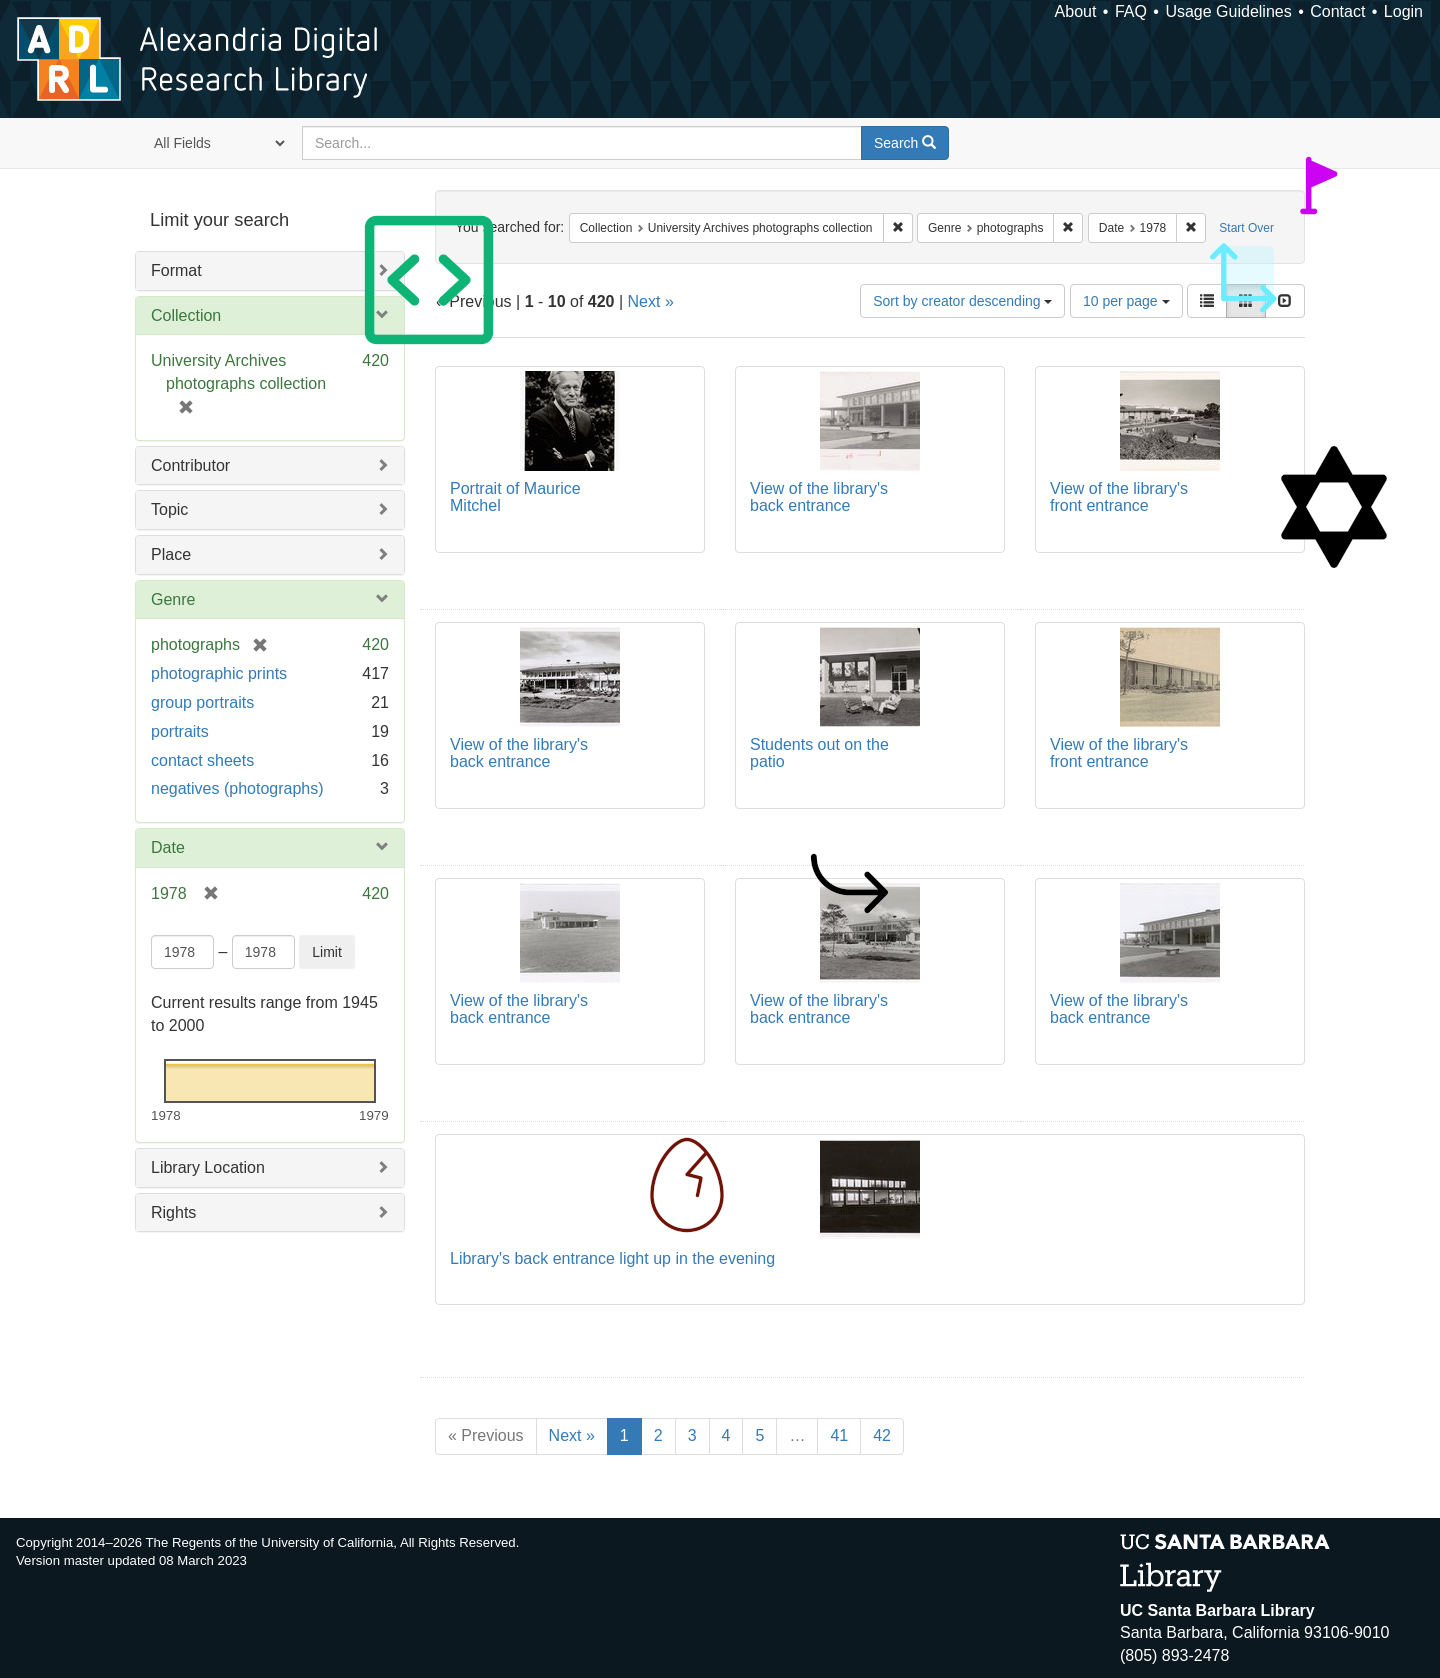  Describe the element at coordinates (429, 280) in the screenshot. I see `view source code` at that location.